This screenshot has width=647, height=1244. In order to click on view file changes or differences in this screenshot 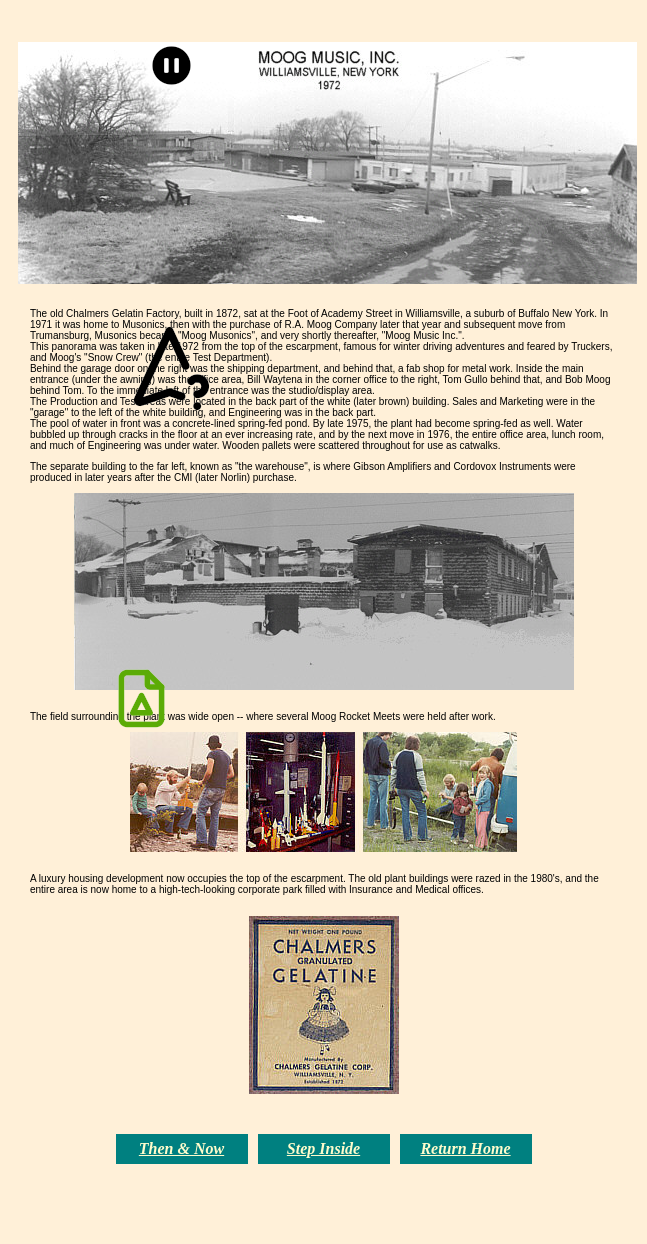, I will do `click(141, 698)`.